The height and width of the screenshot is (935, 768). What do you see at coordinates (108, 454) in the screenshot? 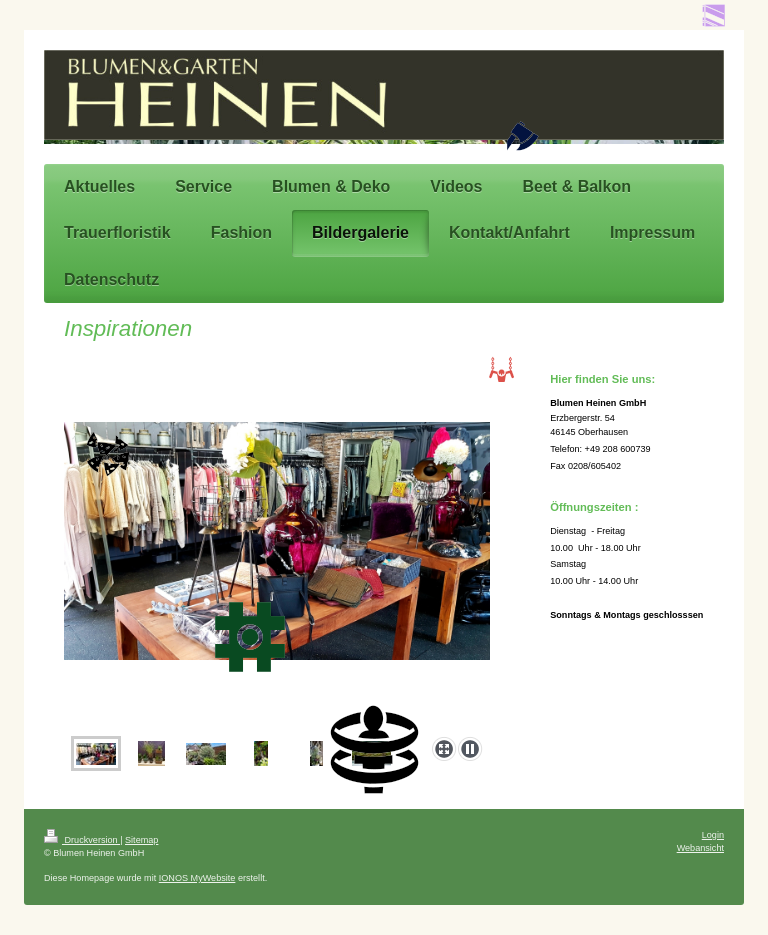
I see `browse mexican food options` at bounding box center [108, 454].